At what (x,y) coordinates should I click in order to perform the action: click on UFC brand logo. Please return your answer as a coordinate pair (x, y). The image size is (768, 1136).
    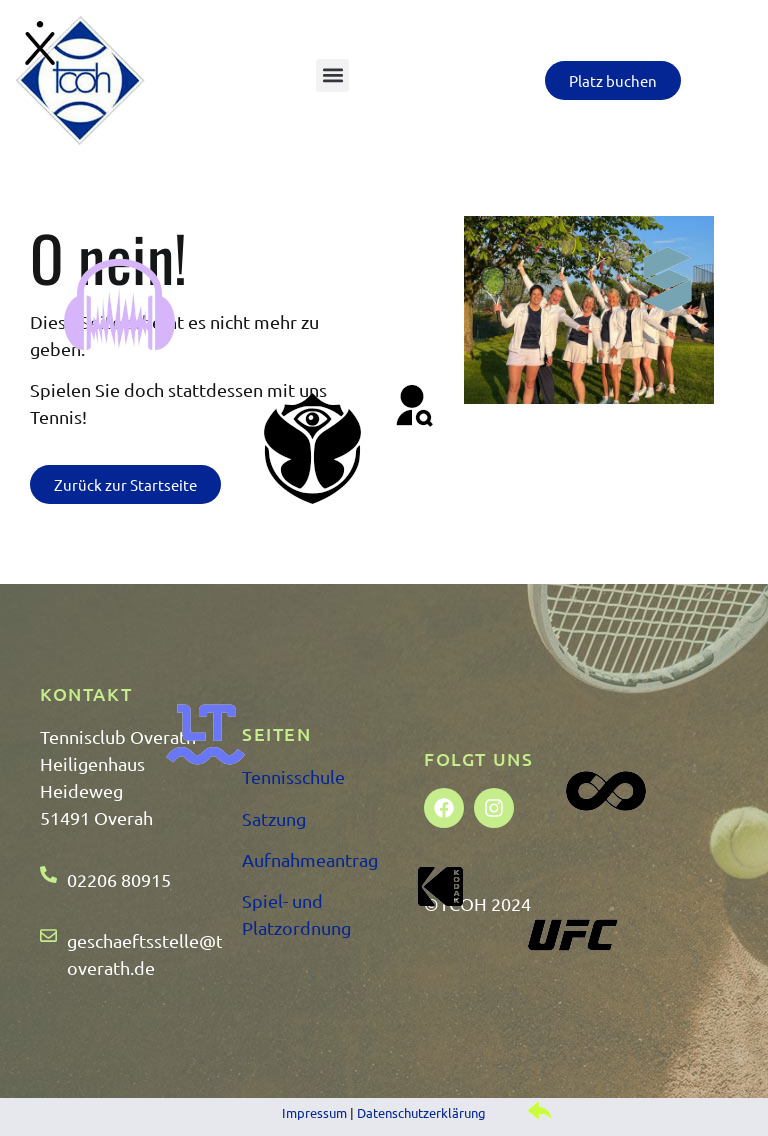
    Looking at the image, I should click on (573, 935).